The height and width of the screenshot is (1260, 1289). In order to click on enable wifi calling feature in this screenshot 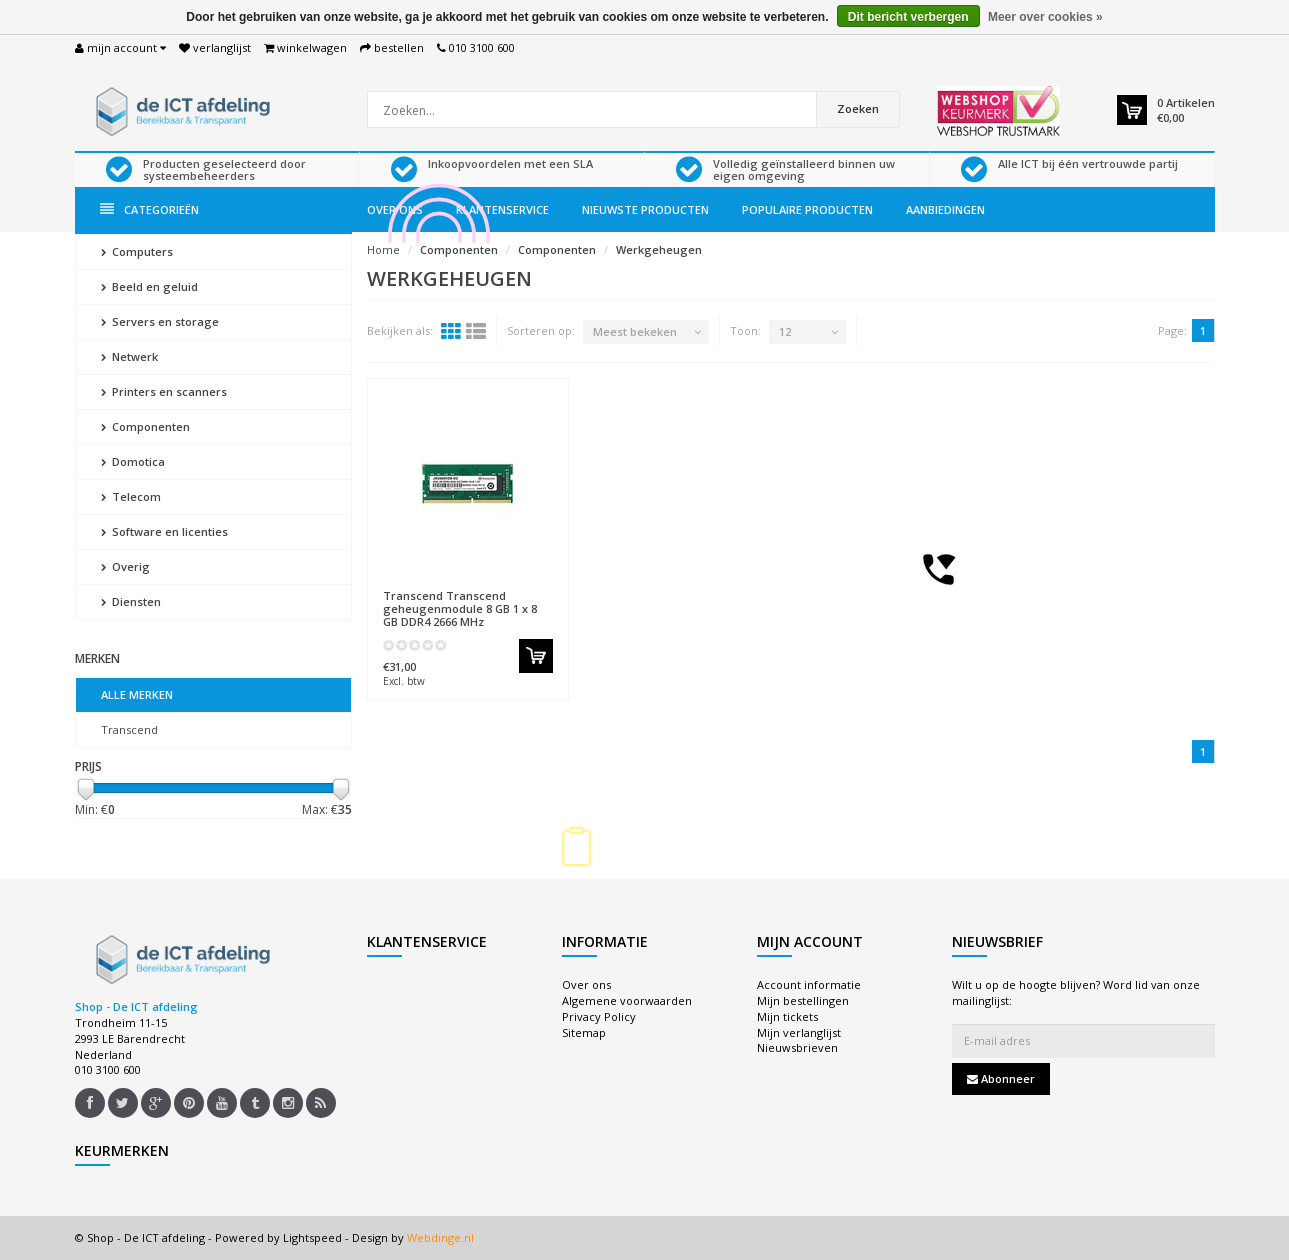, I will do `click(938, 569)`.